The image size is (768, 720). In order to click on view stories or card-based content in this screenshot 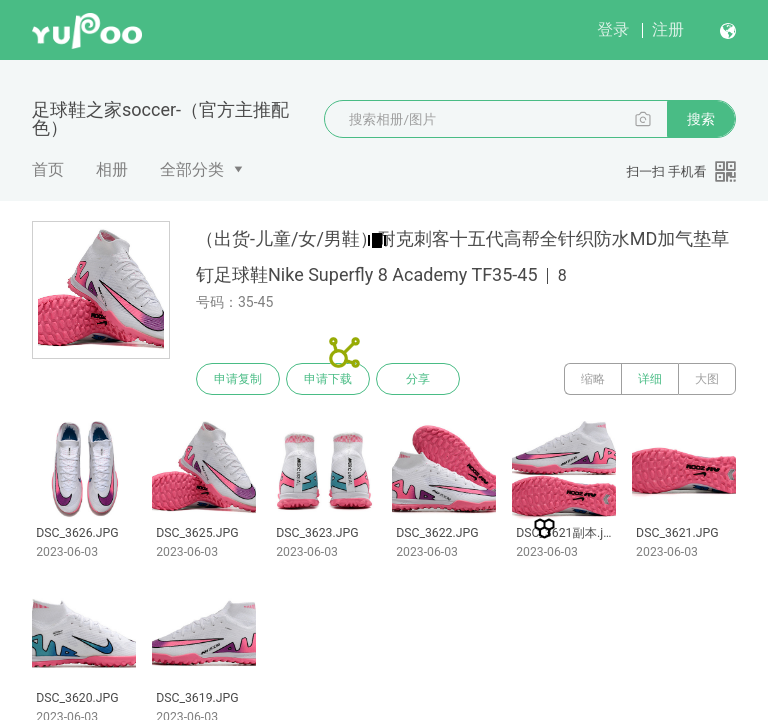, I will do `click(377, 241)`.